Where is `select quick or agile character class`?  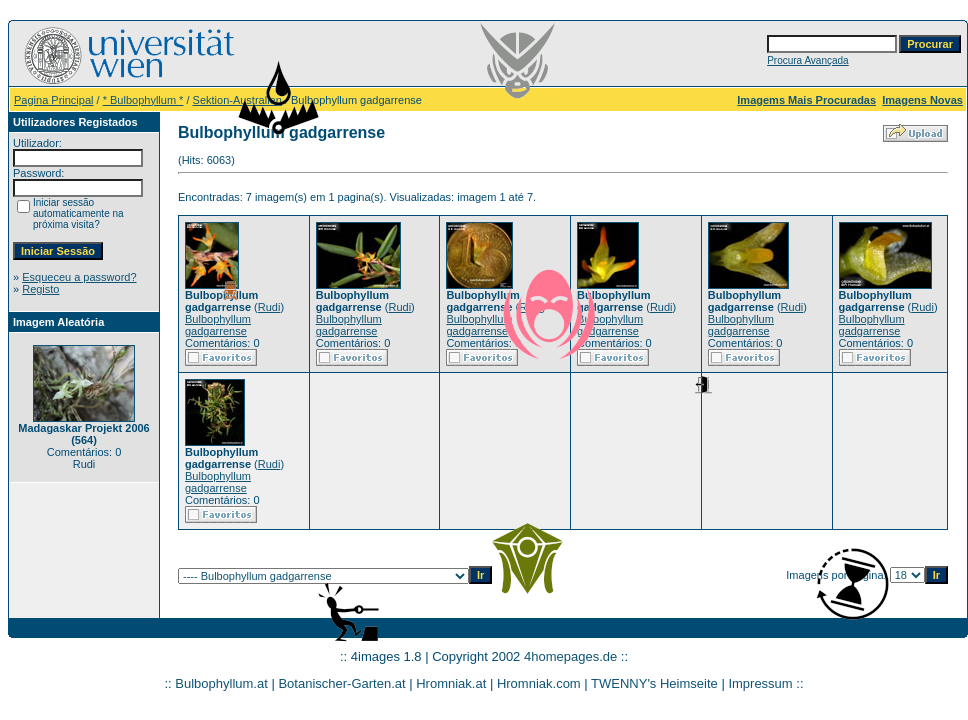
select quick or agile character class is located at coordinates (517, 60).